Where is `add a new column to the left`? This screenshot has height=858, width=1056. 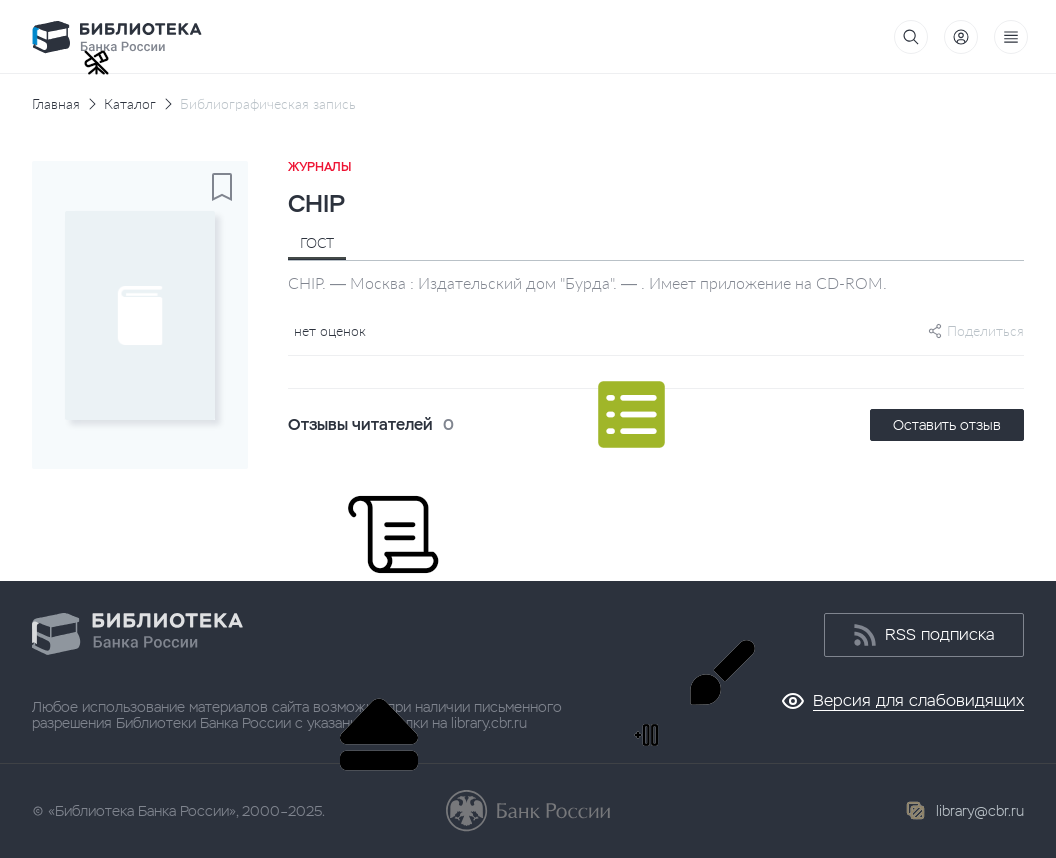 add a new column to the left is located at coordinates (648, 735).